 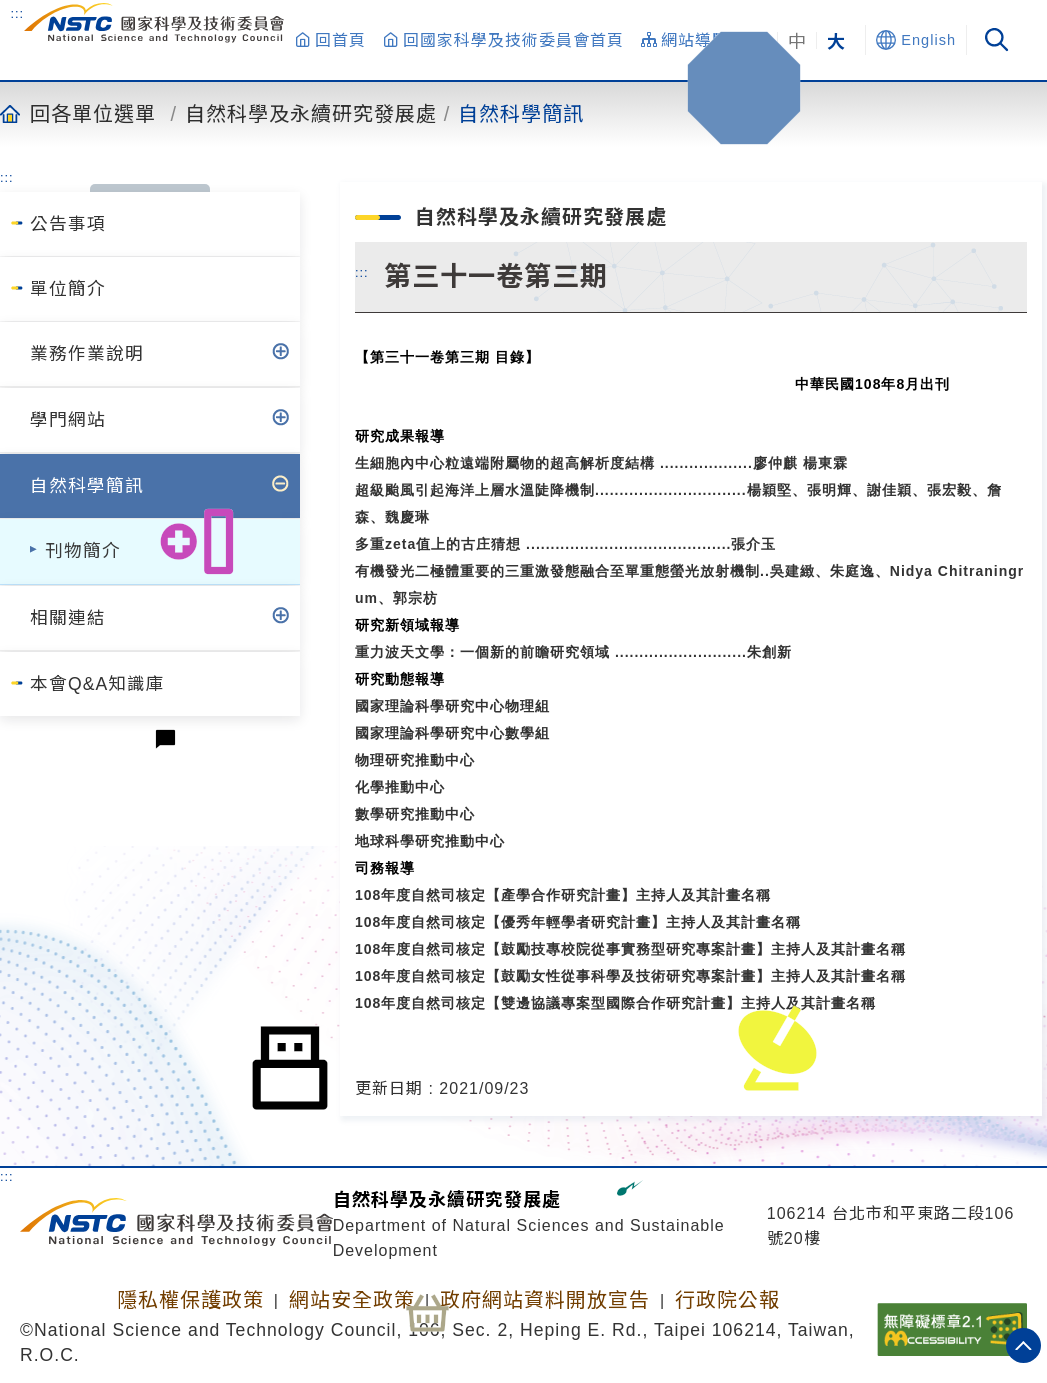 What do you see at coordinates (290, 1068) in the screenshot?
I see `access USB drive or external storage` at bounding box center [290, 1068].